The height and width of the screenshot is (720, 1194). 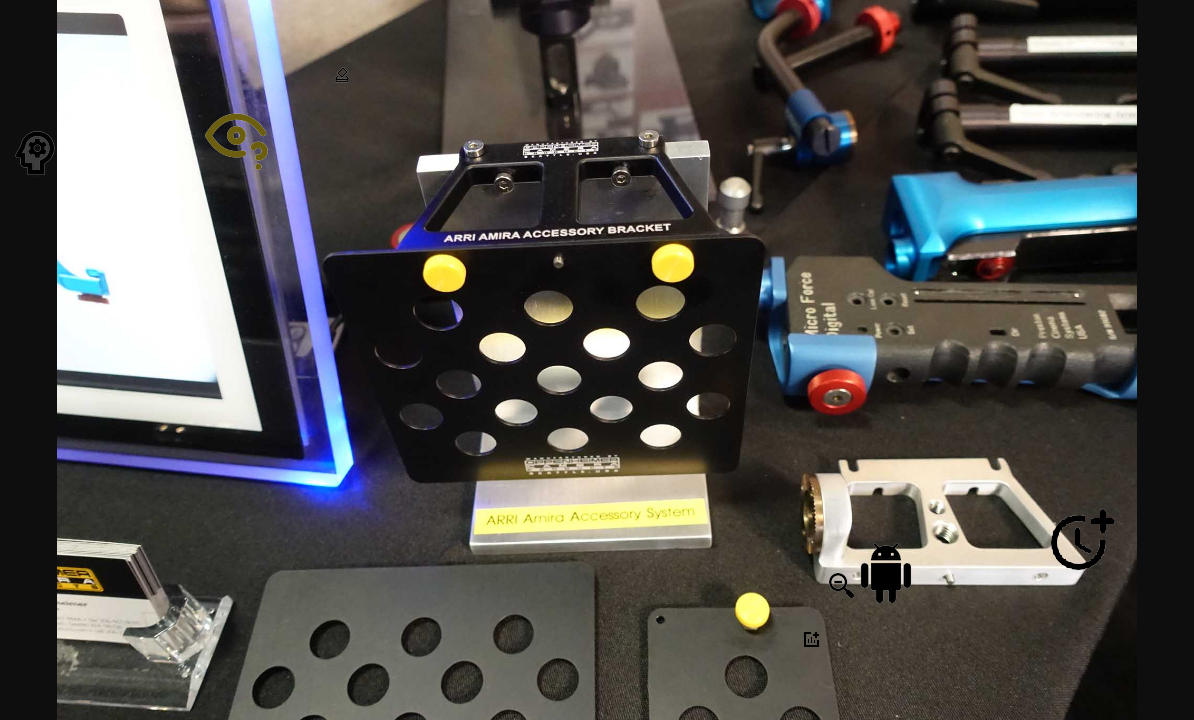 What do you see at coordinates (842, 586) in the screenshot?
I see `zoom out to see more content` at bounding box center [842, 586].